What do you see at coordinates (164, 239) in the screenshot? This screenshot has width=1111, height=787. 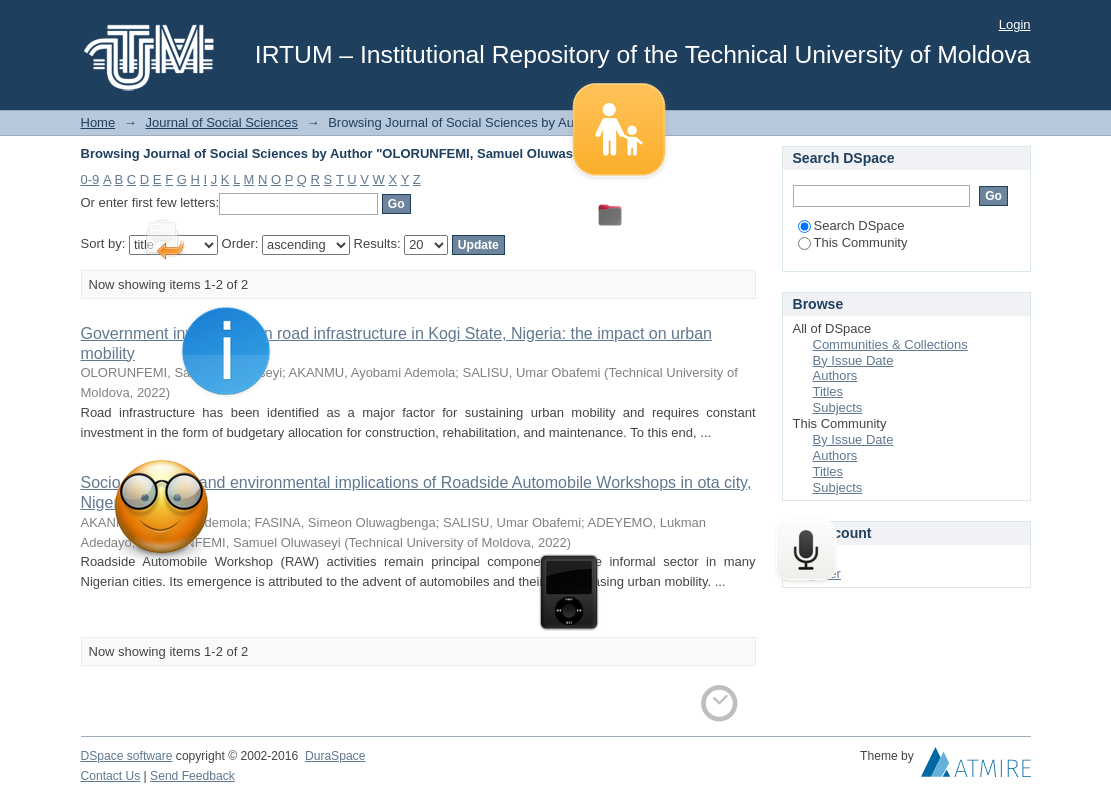 I see `indicates a replied email message` at bounding box center [164, 239].